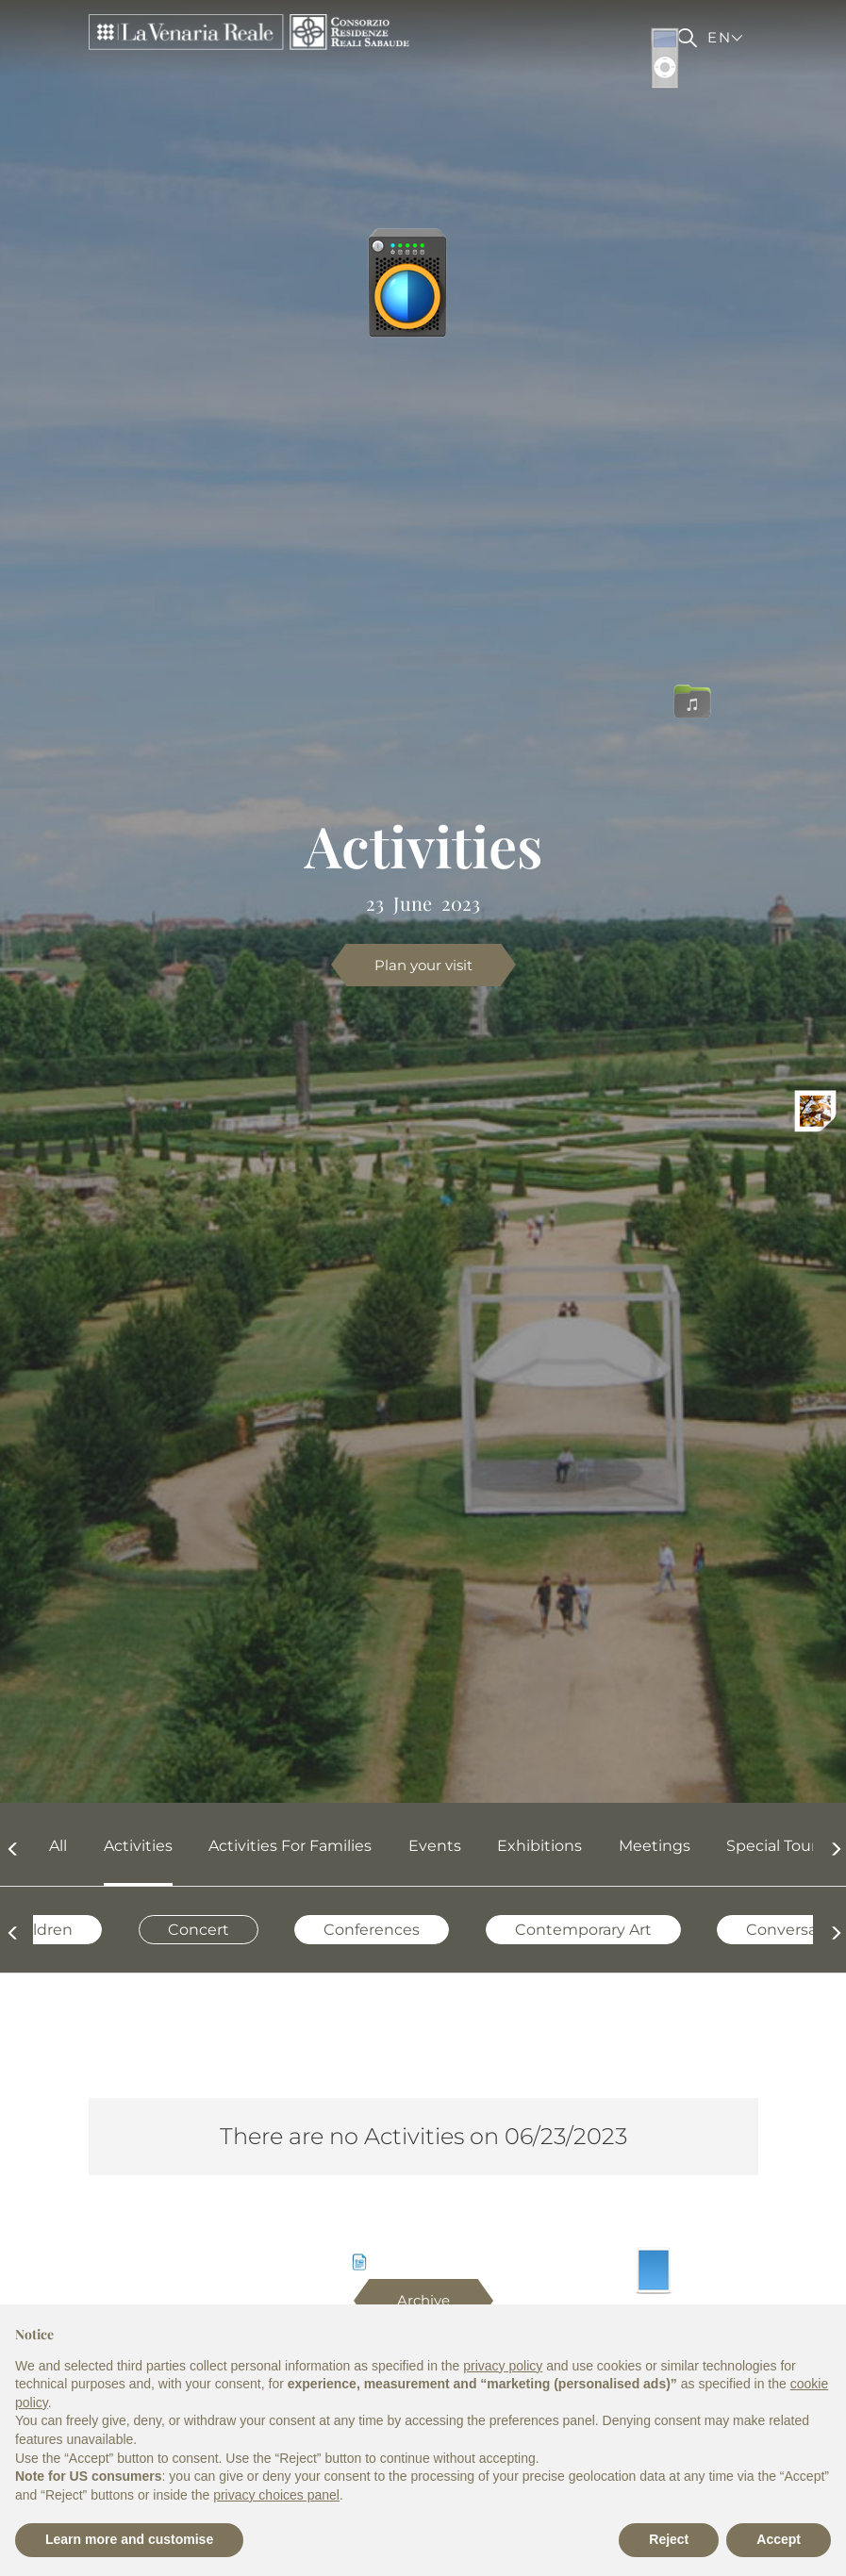  What do you see at coordinates (654, 2271) in the screenshot?
I see `iPad Air 3 with cellular connectivity` at bounding box center [654, 2271].